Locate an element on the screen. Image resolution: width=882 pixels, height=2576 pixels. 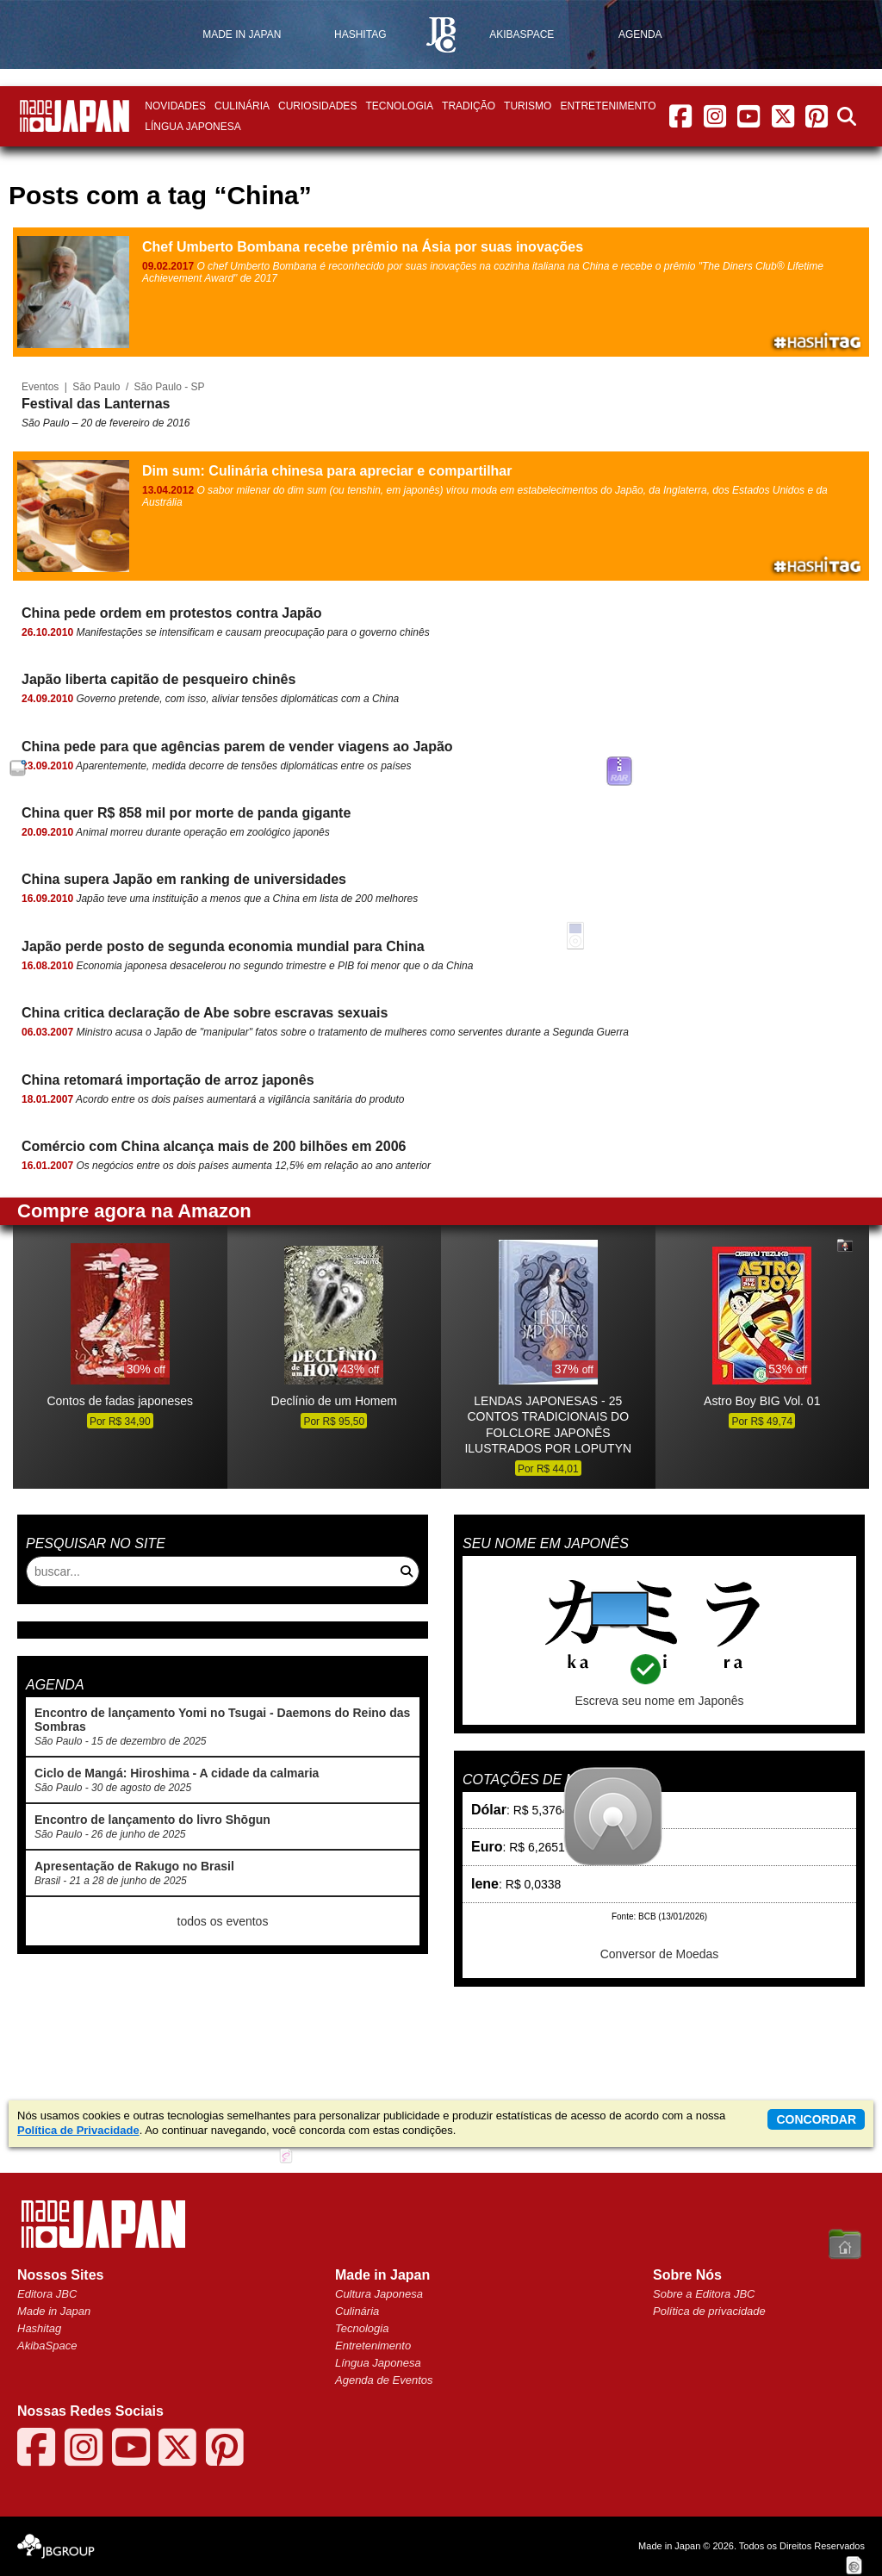
confirm or accept an action is located at coordinates (645, 1669).